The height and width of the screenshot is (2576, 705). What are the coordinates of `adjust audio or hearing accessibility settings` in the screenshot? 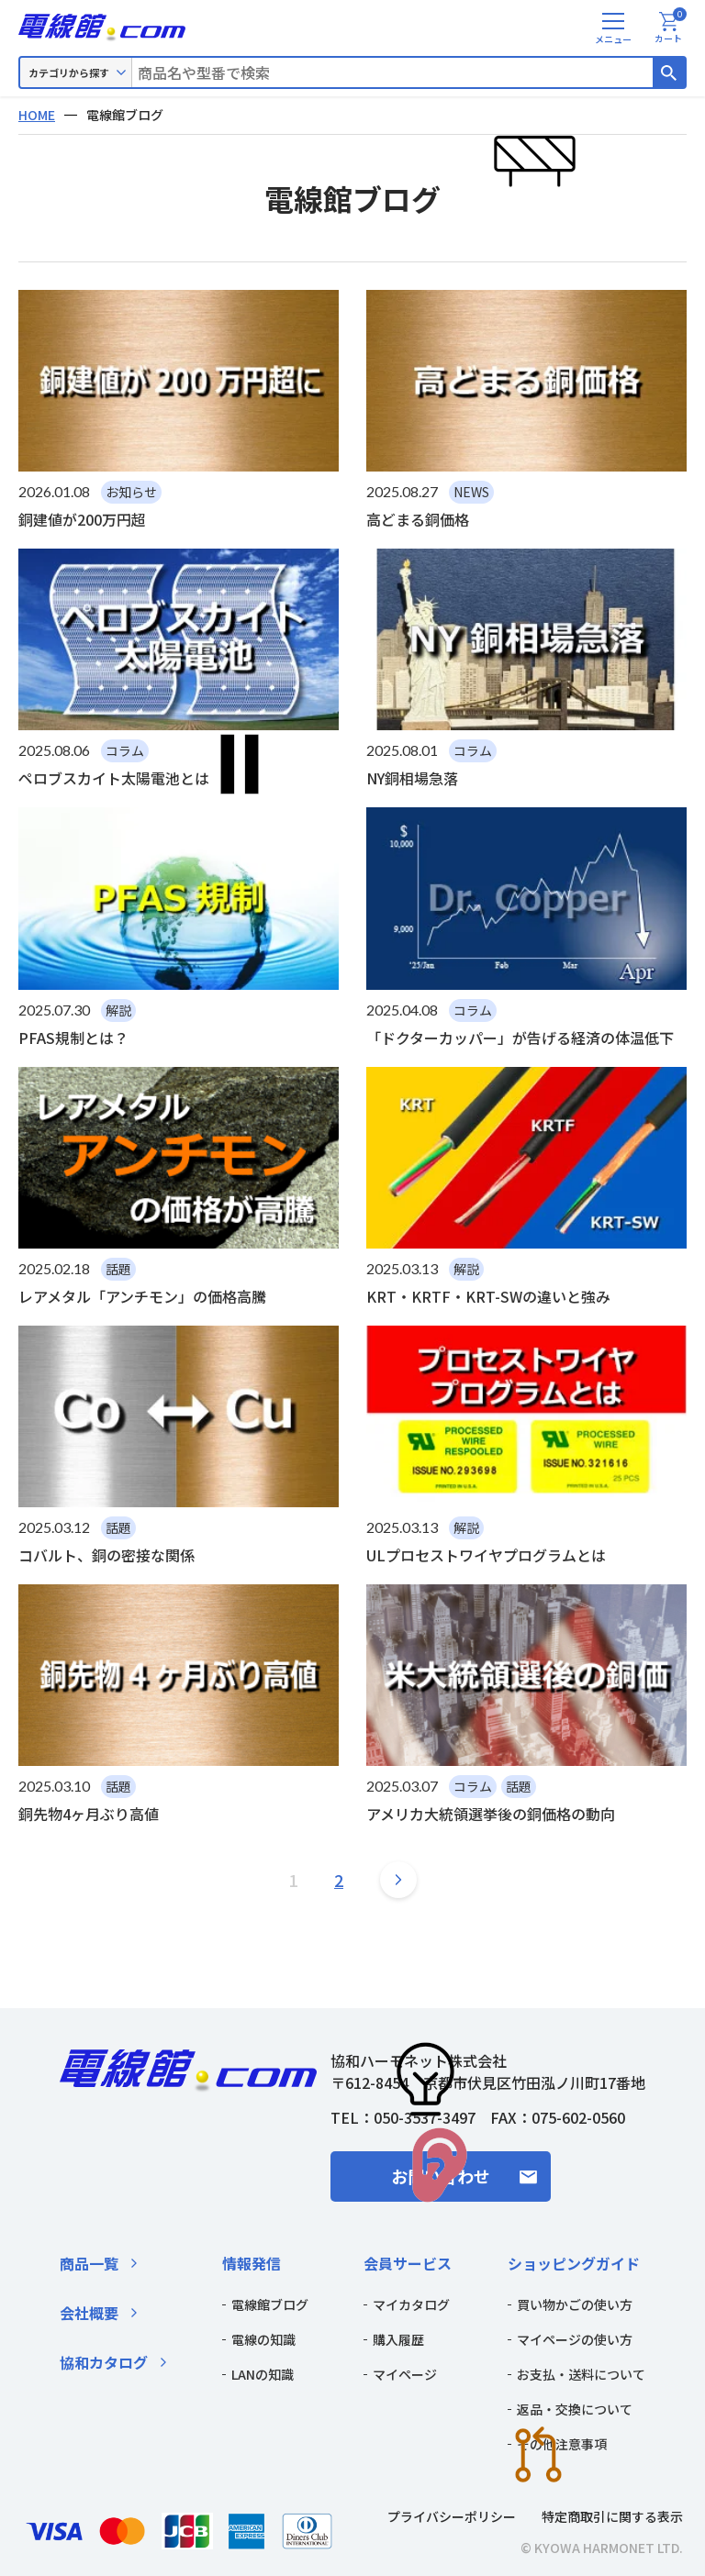 It's located at (440, 2165).